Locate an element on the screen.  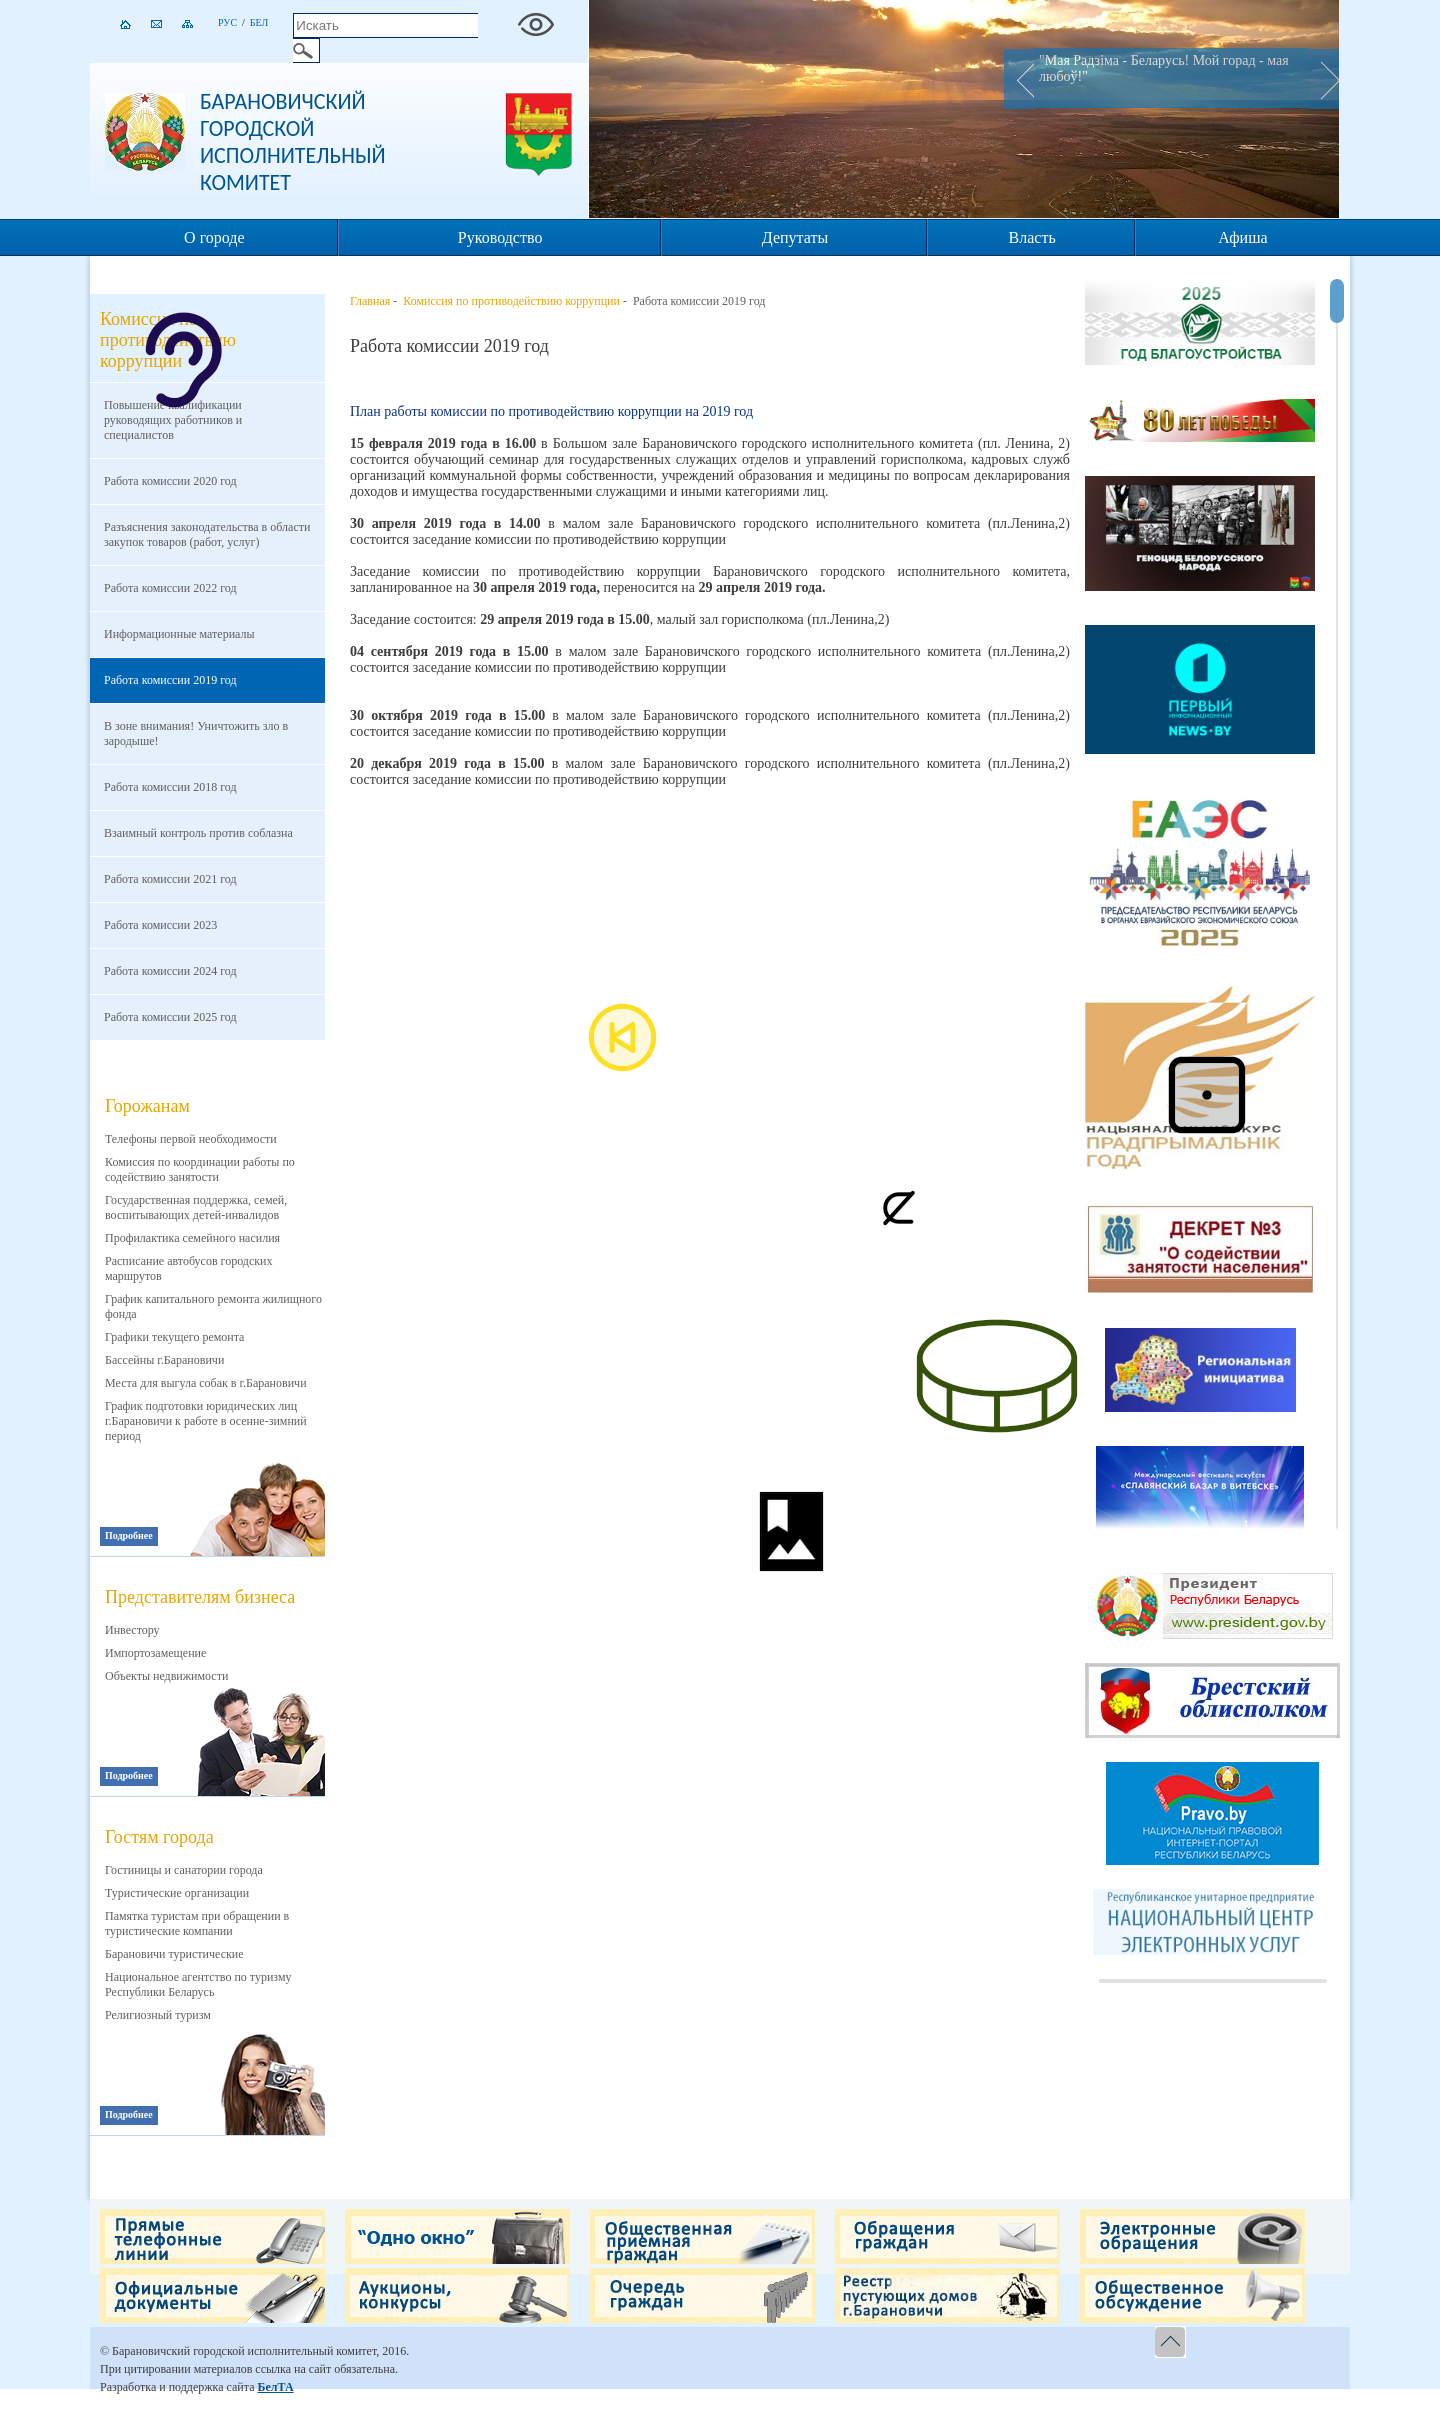
skip to previous track is located at coordinates (622, 1037).